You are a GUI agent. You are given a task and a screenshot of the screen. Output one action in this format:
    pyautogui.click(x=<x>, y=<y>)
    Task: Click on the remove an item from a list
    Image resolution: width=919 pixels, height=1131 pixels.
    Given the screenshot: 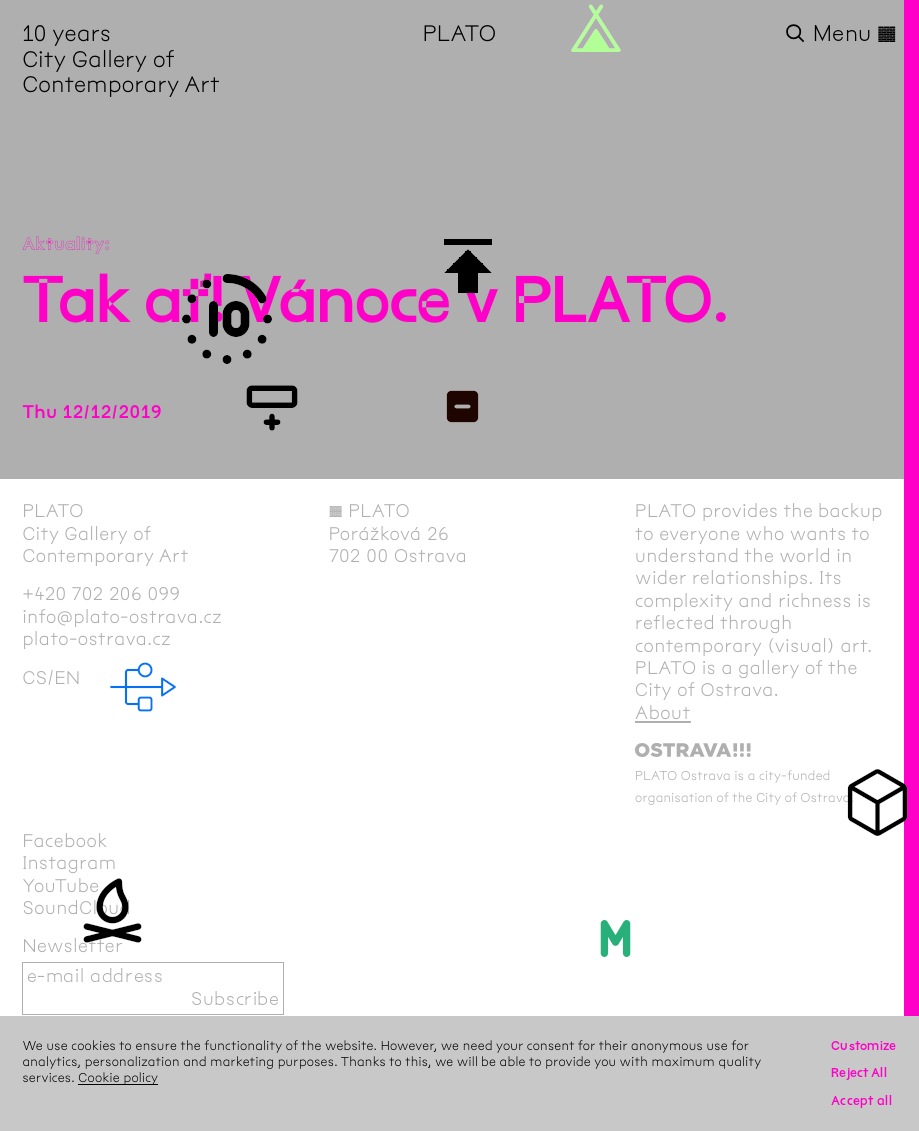 What is the action you would take?
    pyautogui.click(x=462, y=406)
    